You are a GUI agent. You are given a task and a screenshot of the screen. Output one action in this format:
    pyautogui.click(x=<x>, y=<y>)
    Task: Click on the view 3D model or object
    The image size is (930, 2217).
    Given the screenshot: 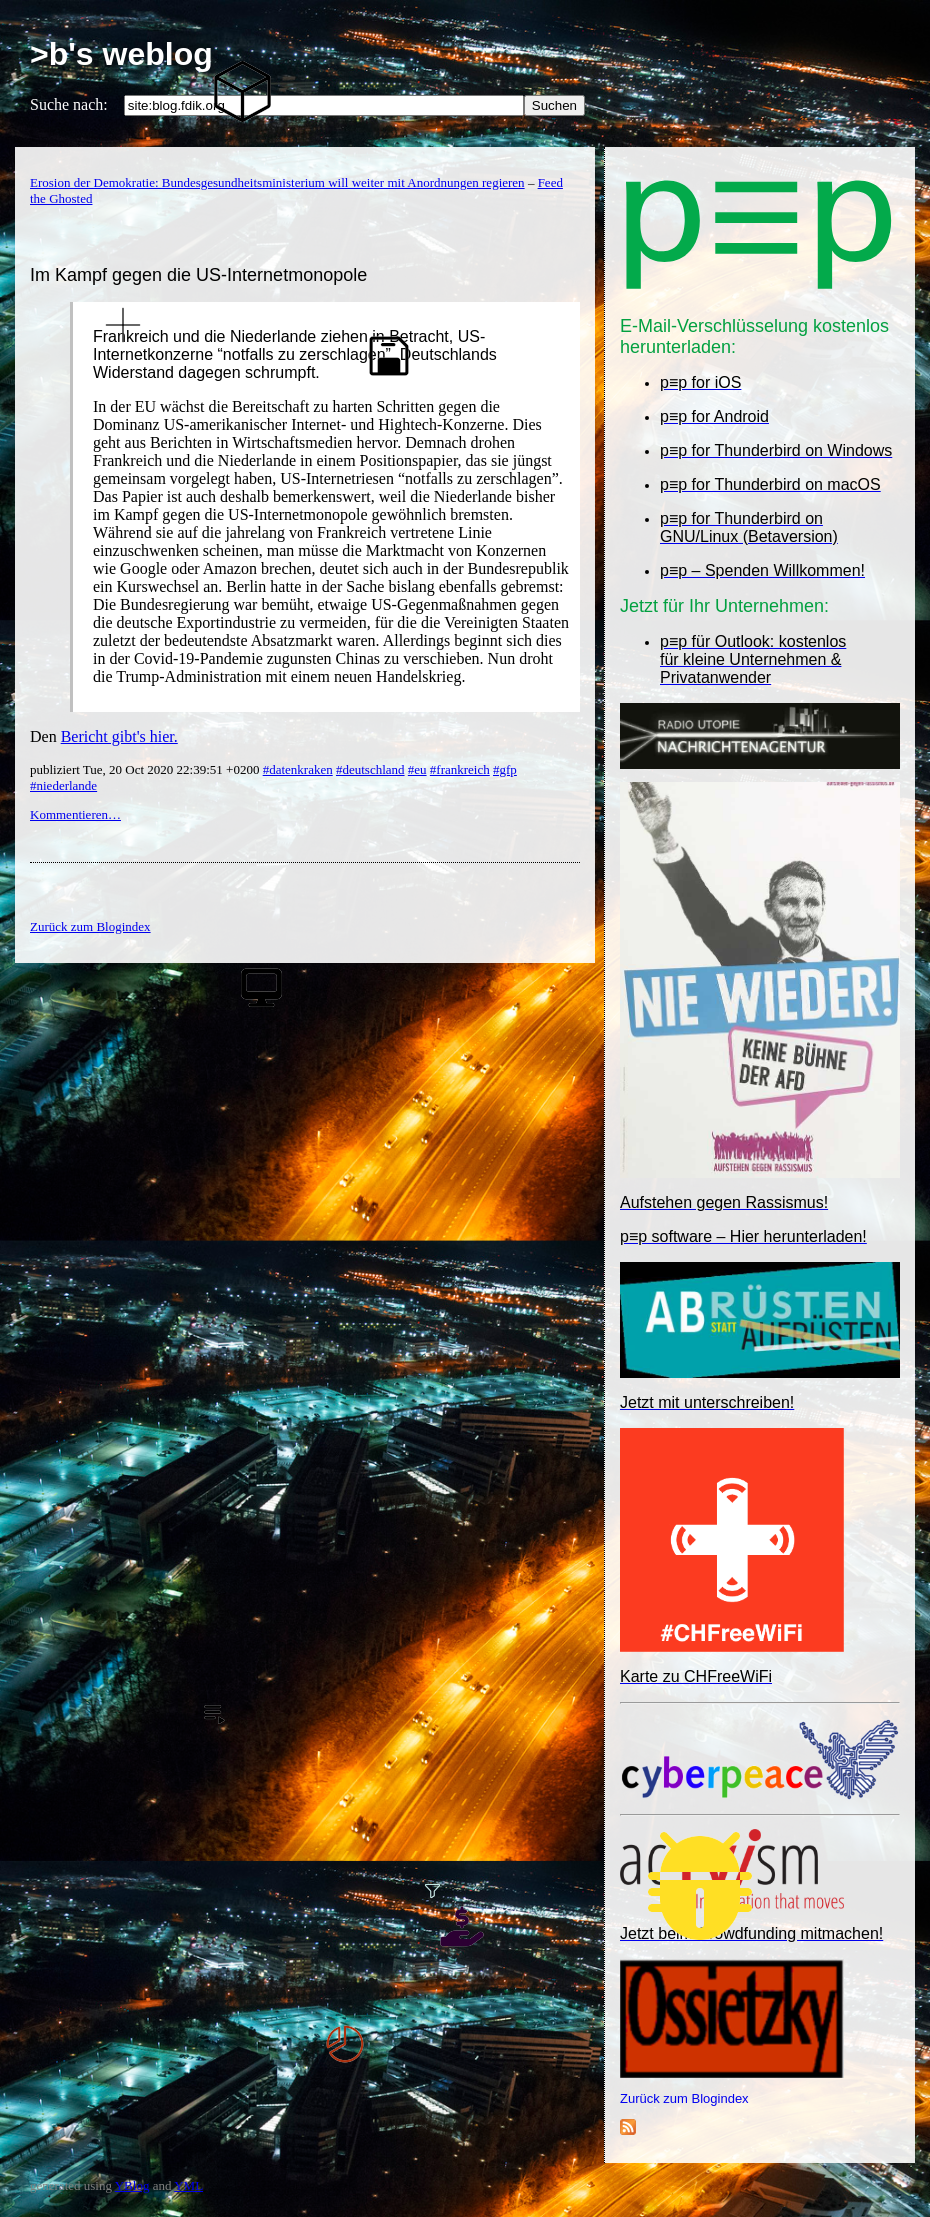 What is the action you would take?
    pyautogui.click(x=242, y=91)
    